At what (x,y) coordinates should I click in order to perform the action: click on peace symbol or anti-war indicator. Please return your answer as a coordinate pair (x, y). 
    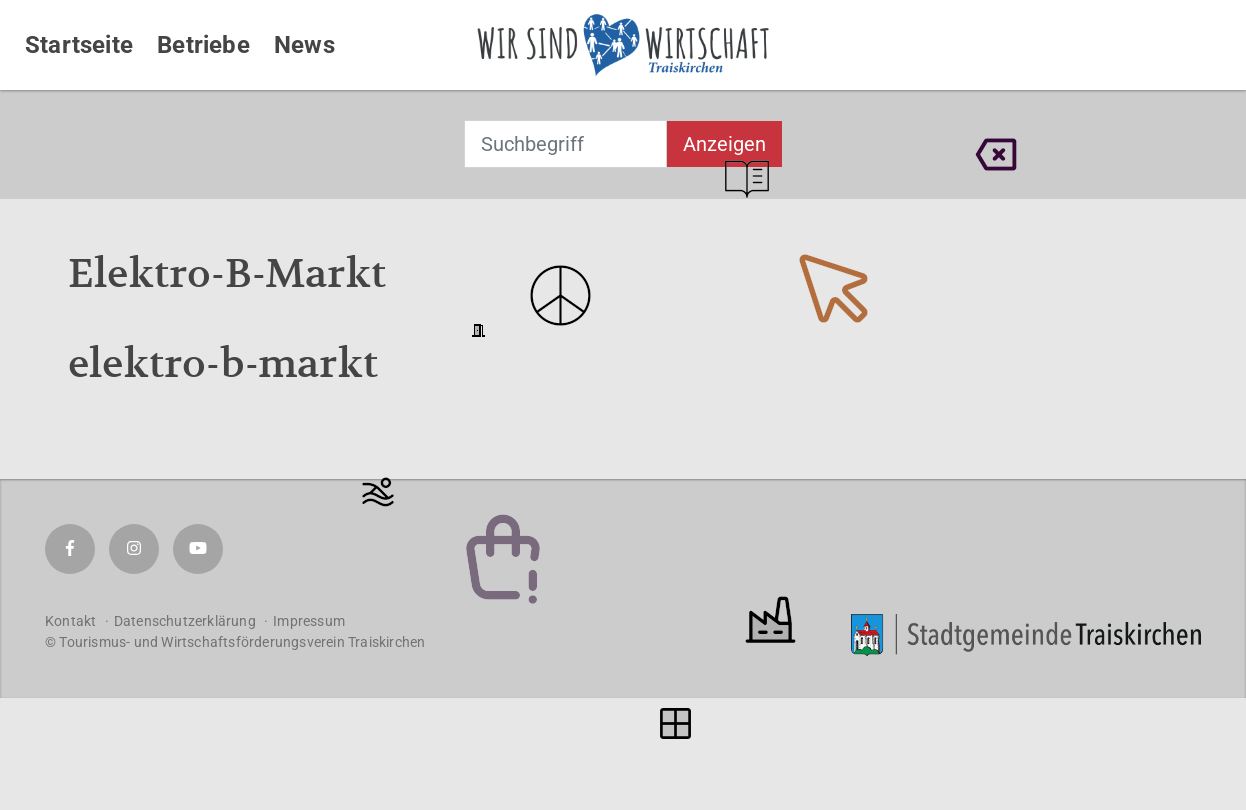
    Looking at the image, I should click on (560, 295).